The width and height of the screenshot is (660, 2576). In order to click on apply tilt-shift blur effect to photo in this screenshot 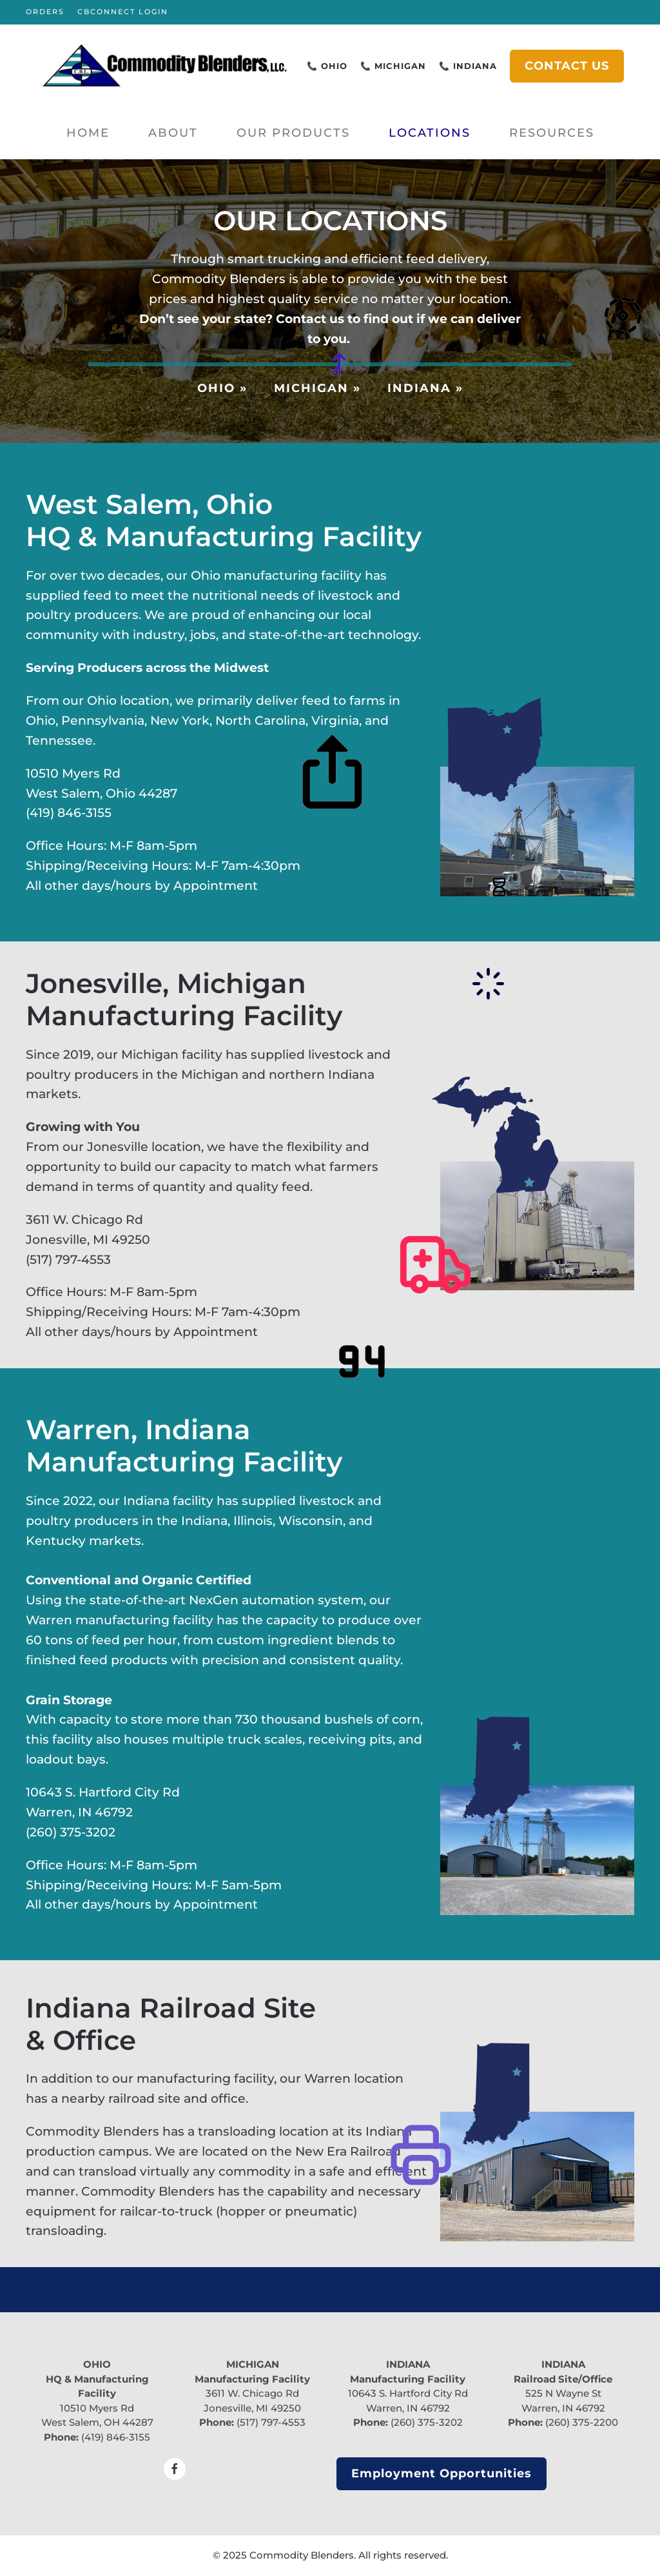, I will do `click(623, 315)`.